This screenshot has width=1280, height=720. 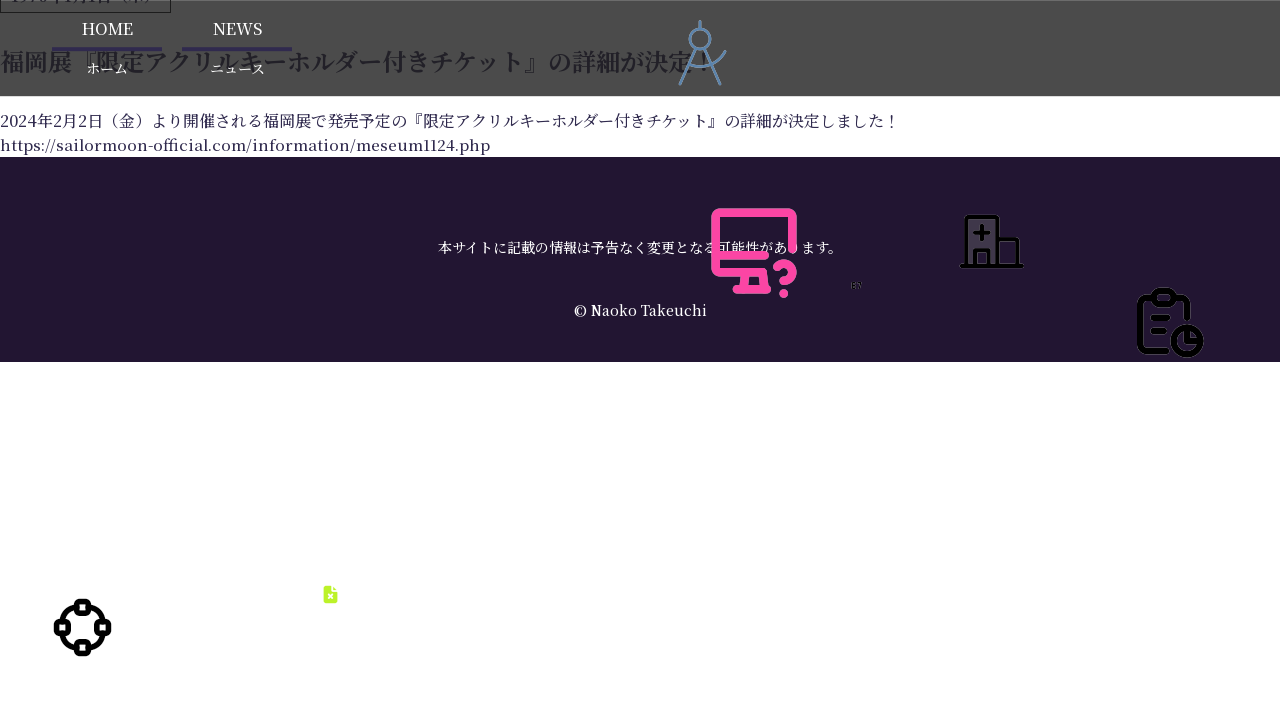 I want to click on access drawing or drafting tools, so click(x=700, y=54).